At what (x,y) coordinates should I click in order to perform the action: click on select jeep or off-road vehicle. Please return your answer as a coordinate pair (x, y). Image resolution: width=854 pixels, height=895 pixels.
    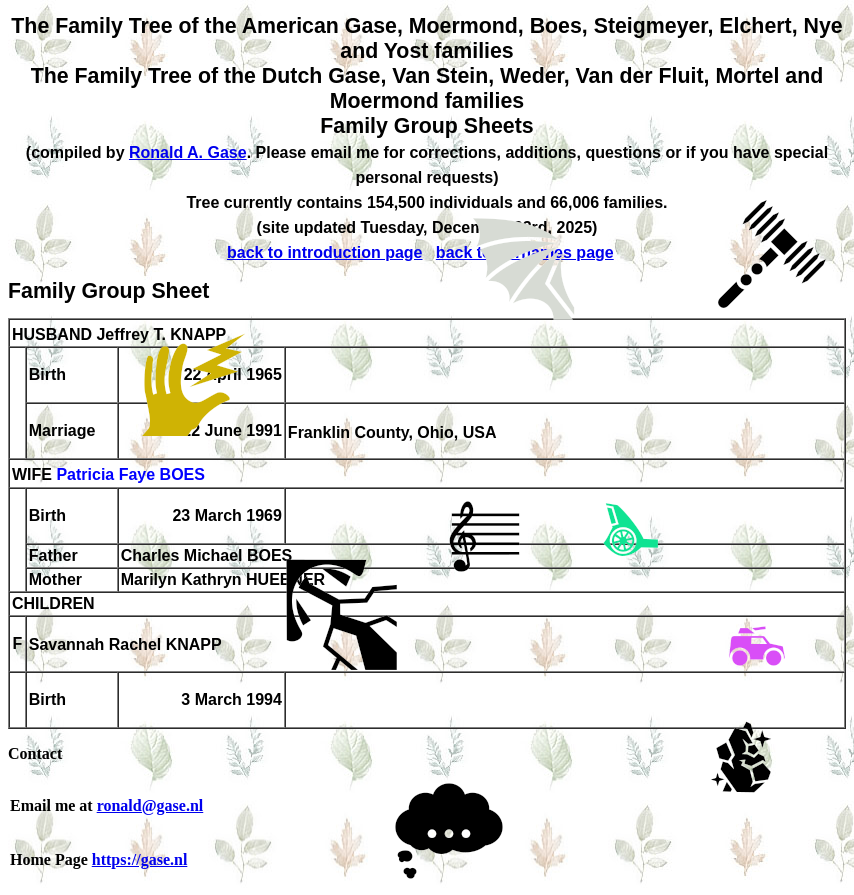
    Looking at the image, I should click on (757, 646).